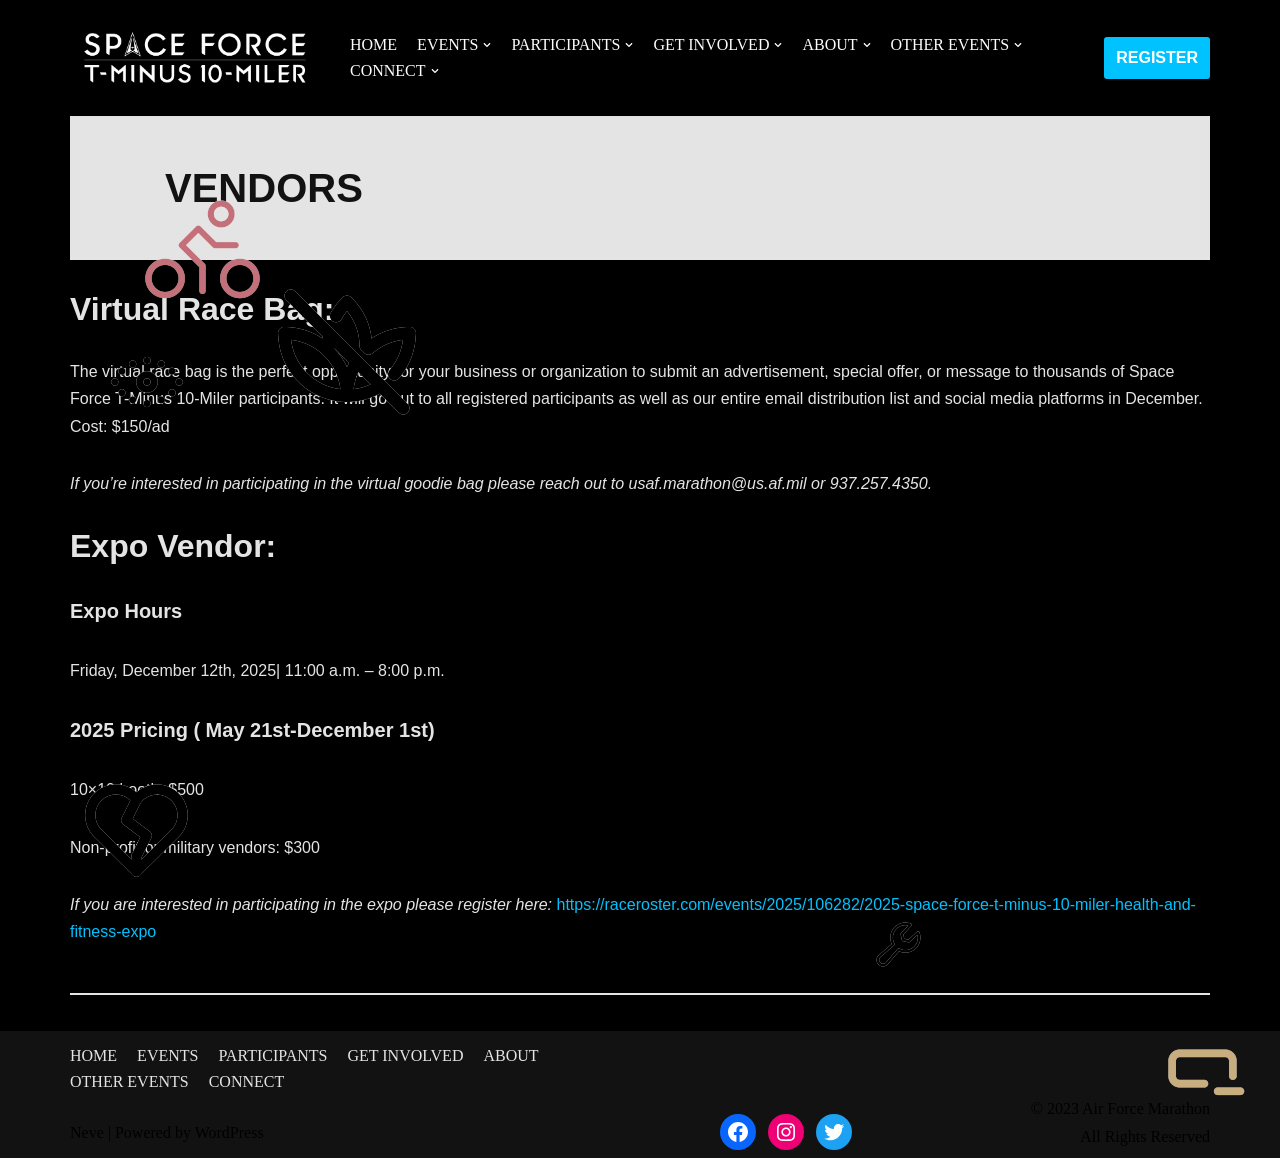 The width and height of the screenshot is (1280, 1158). I want to click on preview mode with limited visibility, so click(147, 382).